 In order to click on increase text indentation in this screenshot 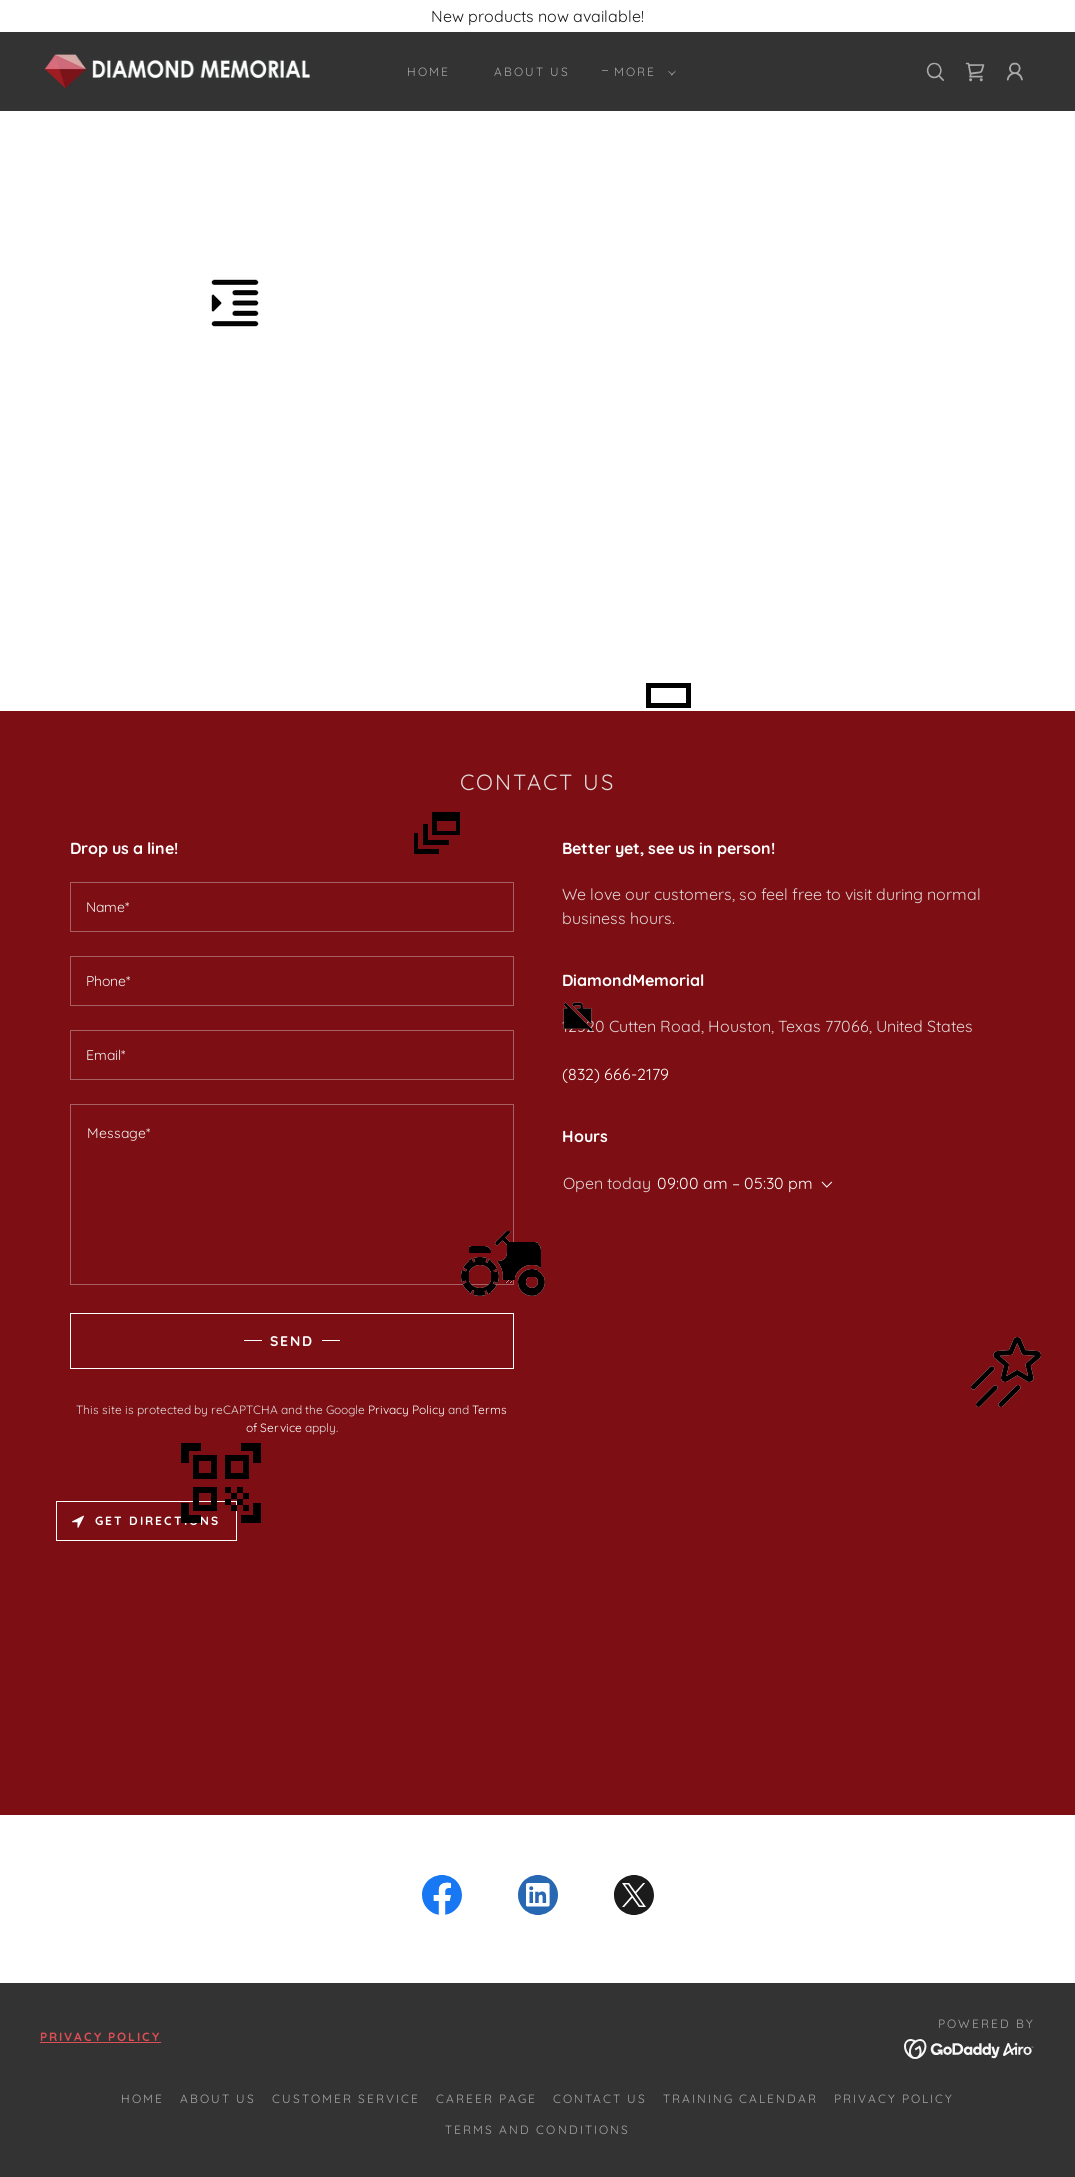, I will do `click(235, 303)`.